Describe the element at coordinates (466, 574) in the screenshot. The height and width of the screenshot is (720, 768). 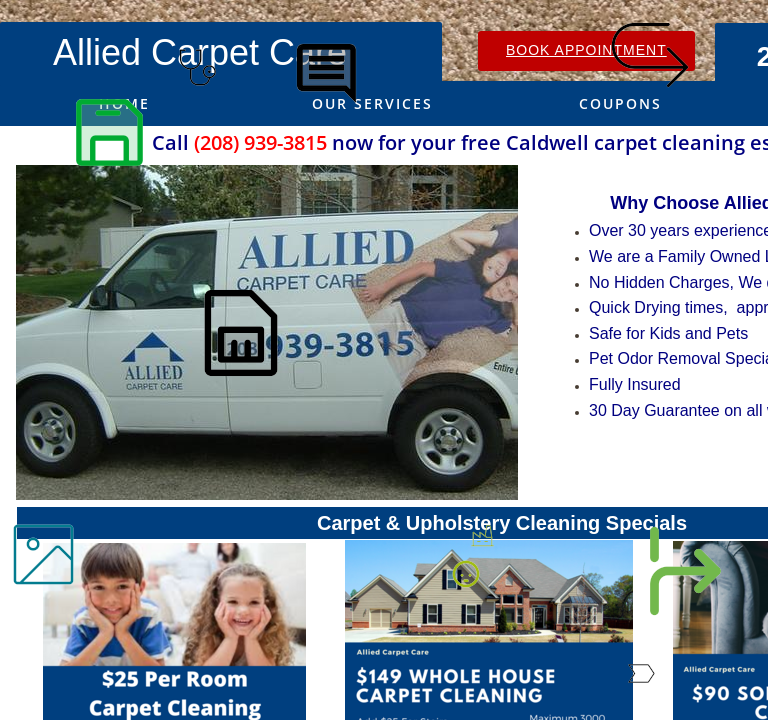
I see `indicates a sad or disappointed mood` at that location.